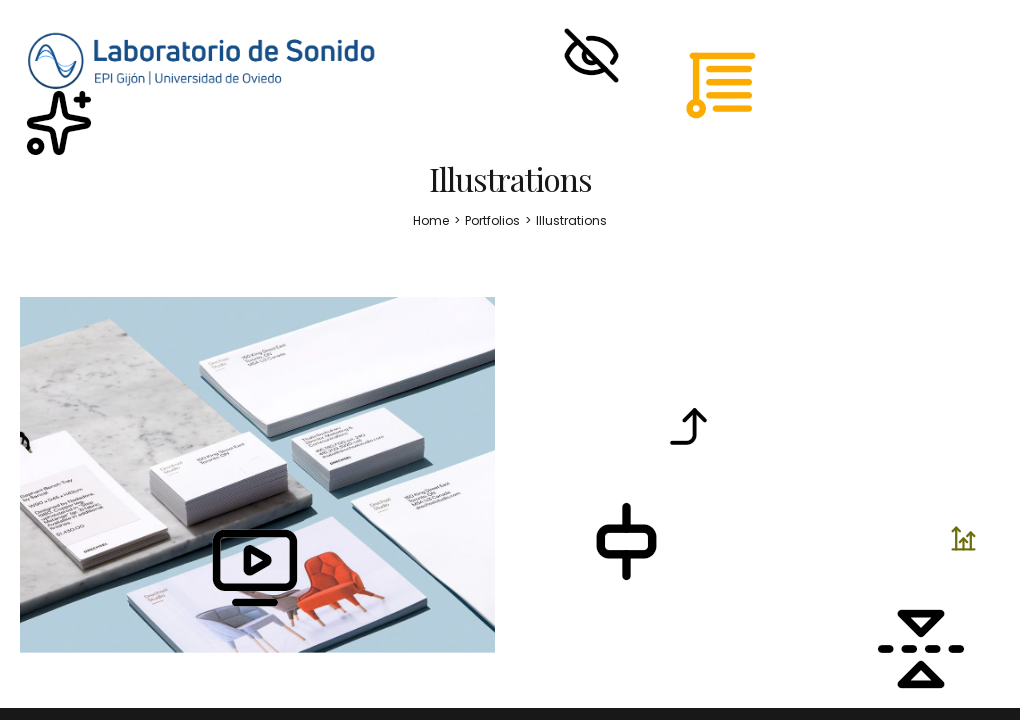 The image size is (1020, 720). I want to click on play video or stream content on TV, so click(255, 568).